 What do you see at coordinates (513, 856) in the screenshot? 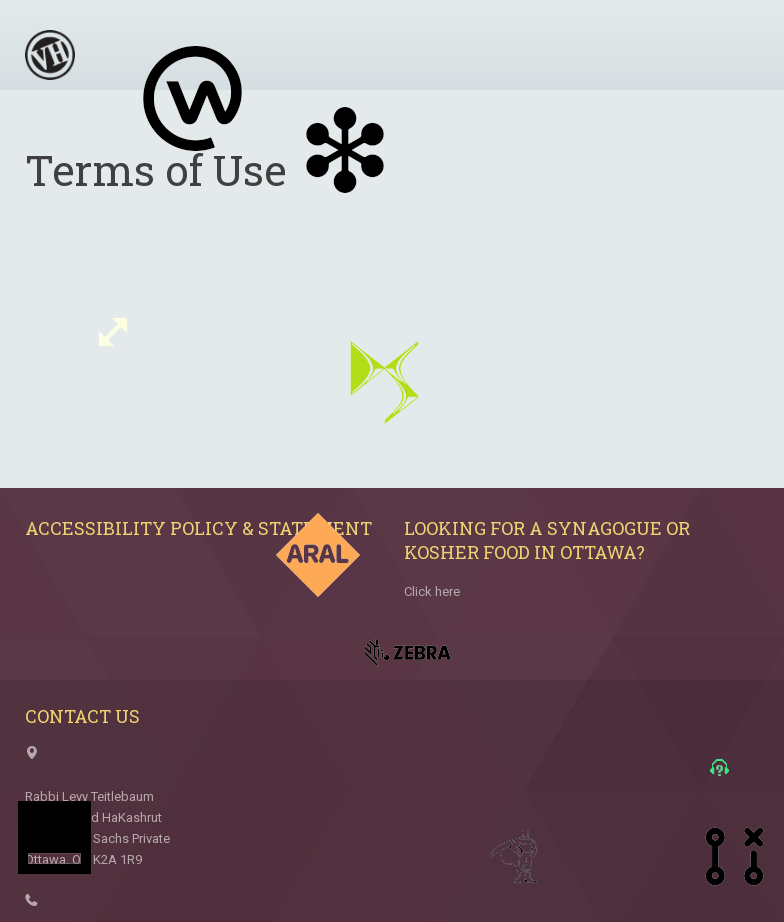
I see `greensock animation platform (gsap) logo` at bounding box center [513, 856].